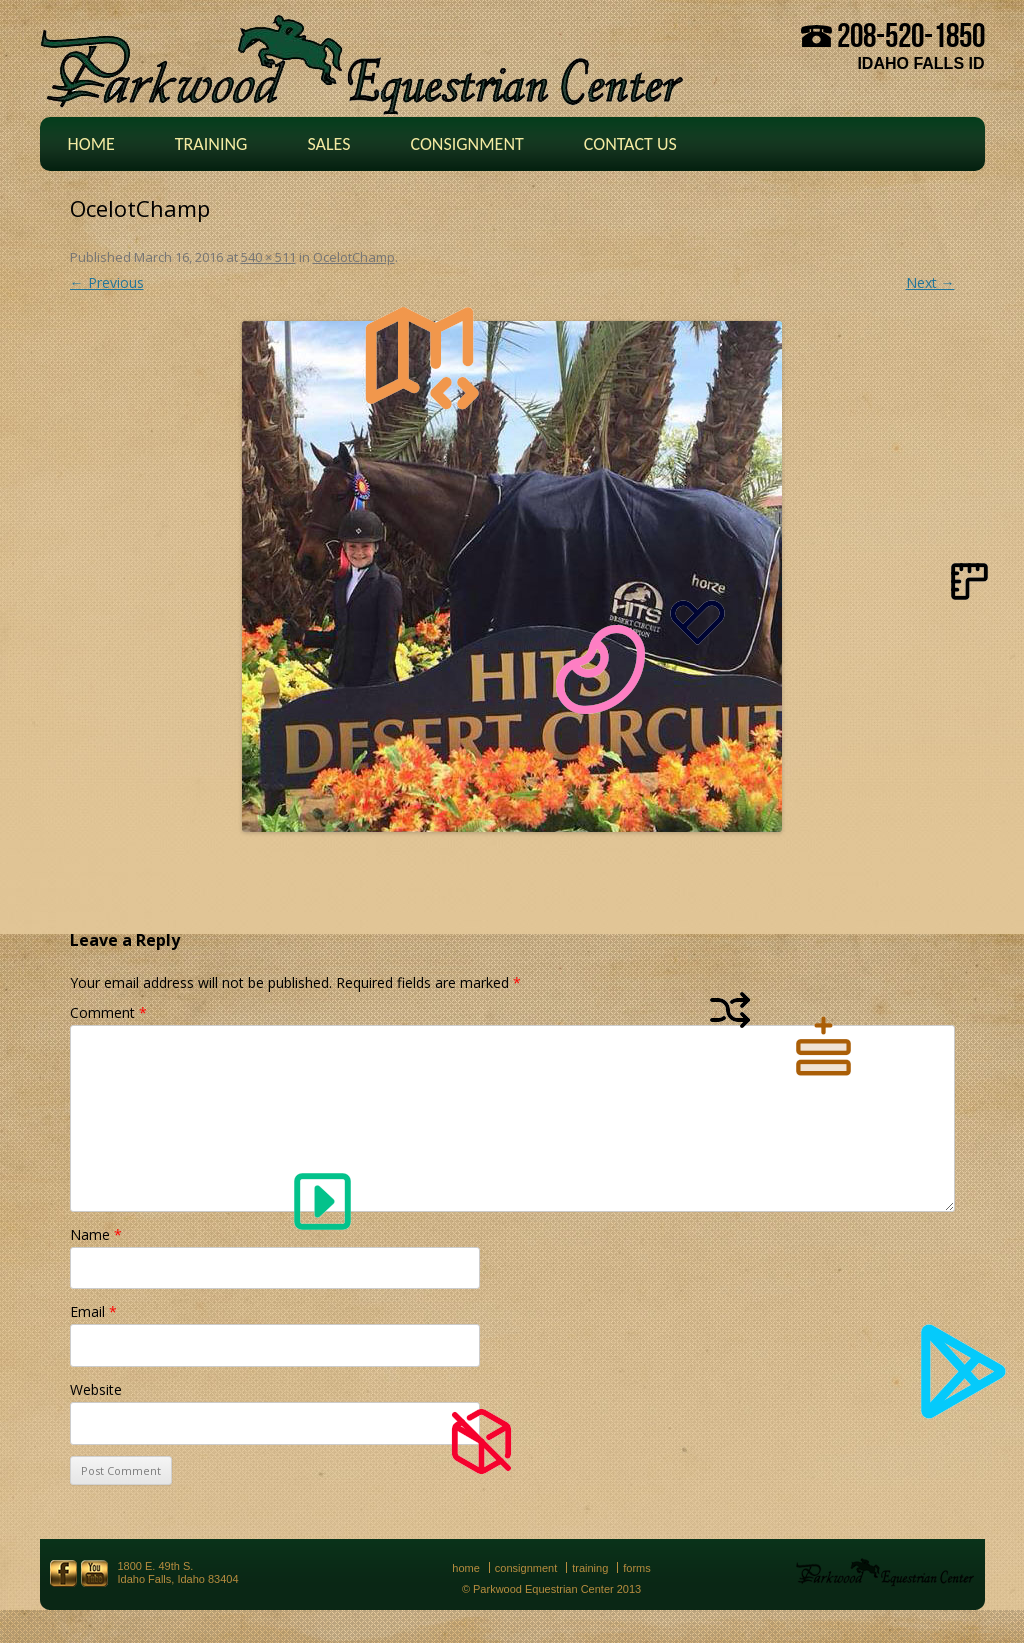 The image size is (1024, 1643). What do you see at coordinates (697, 621) in the screenshot?
I see `open Google Fit app` at bounding box center [697, 621].